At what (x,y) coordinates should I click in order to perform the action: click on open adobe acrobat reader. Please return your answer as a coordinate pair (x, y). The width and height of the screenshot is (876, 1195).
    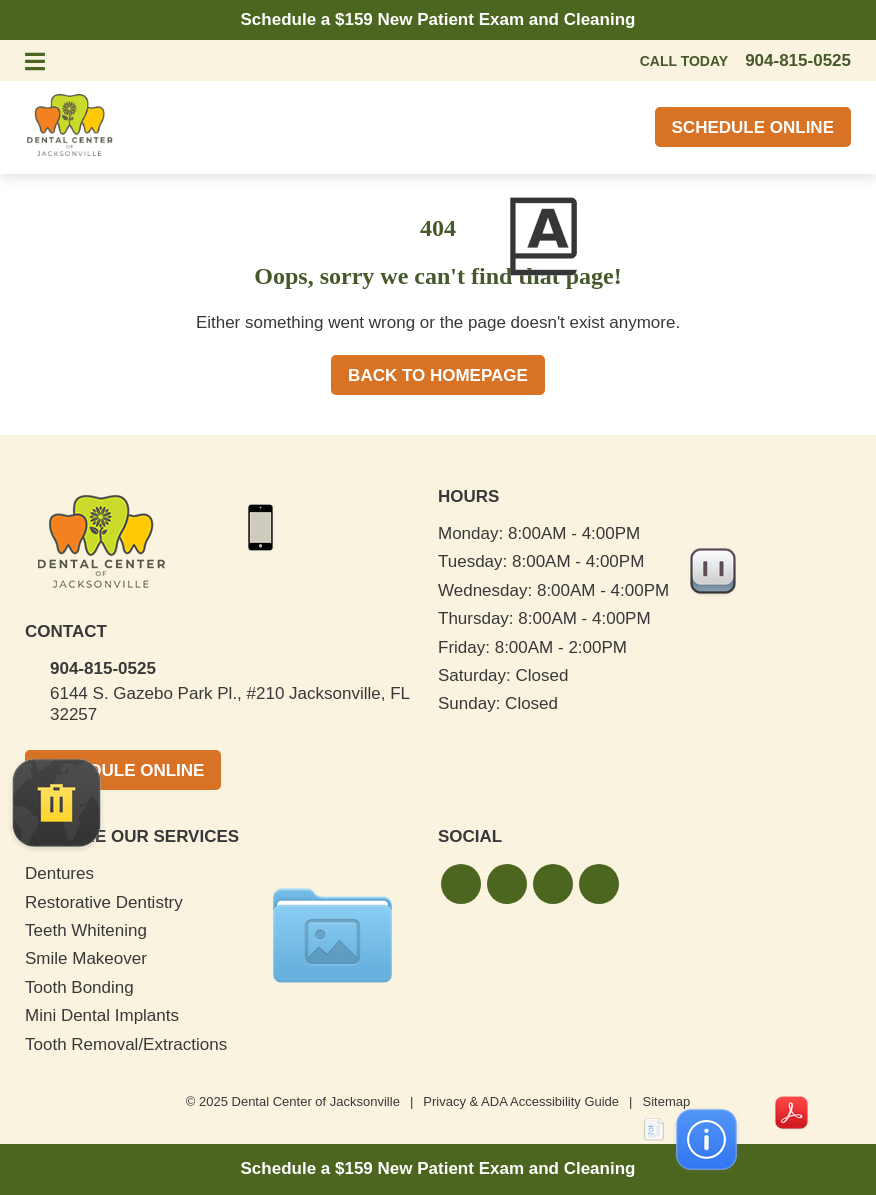
    Looking at the image, I should click on (791, 1112).